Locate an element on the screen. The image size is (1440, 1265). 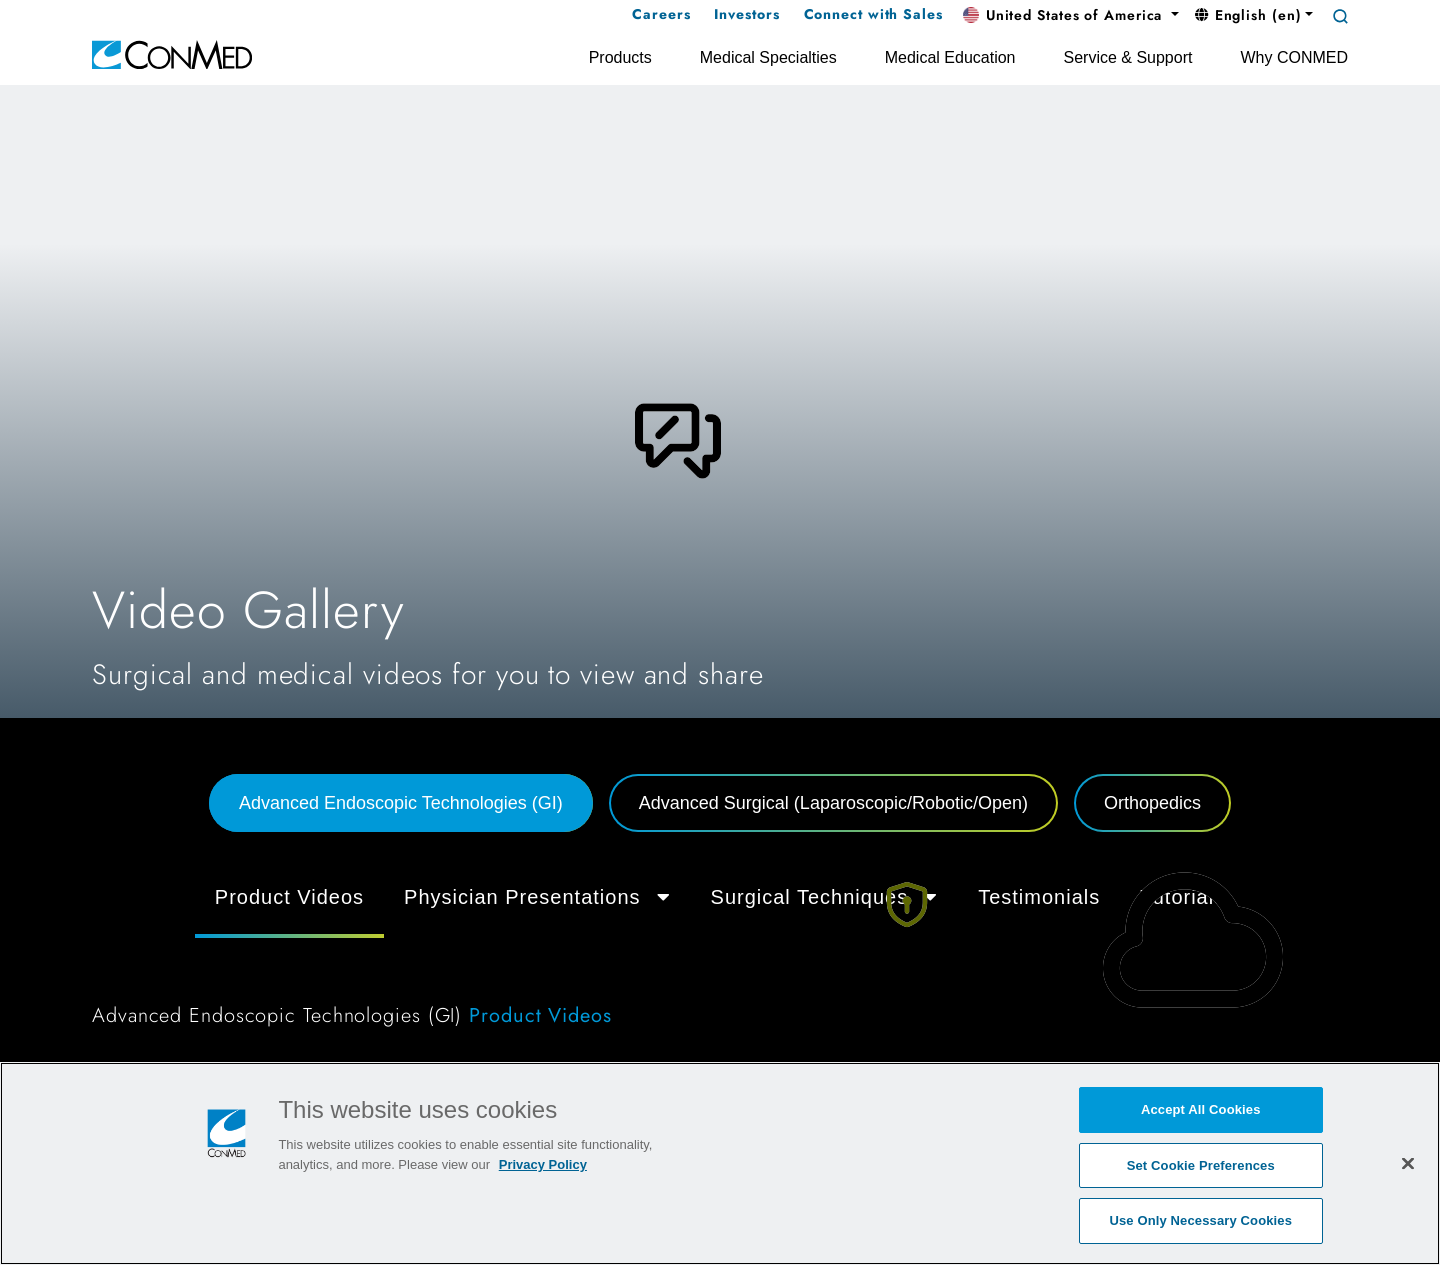
indicates secure or encrypted content is located at coordinates (907, 905).